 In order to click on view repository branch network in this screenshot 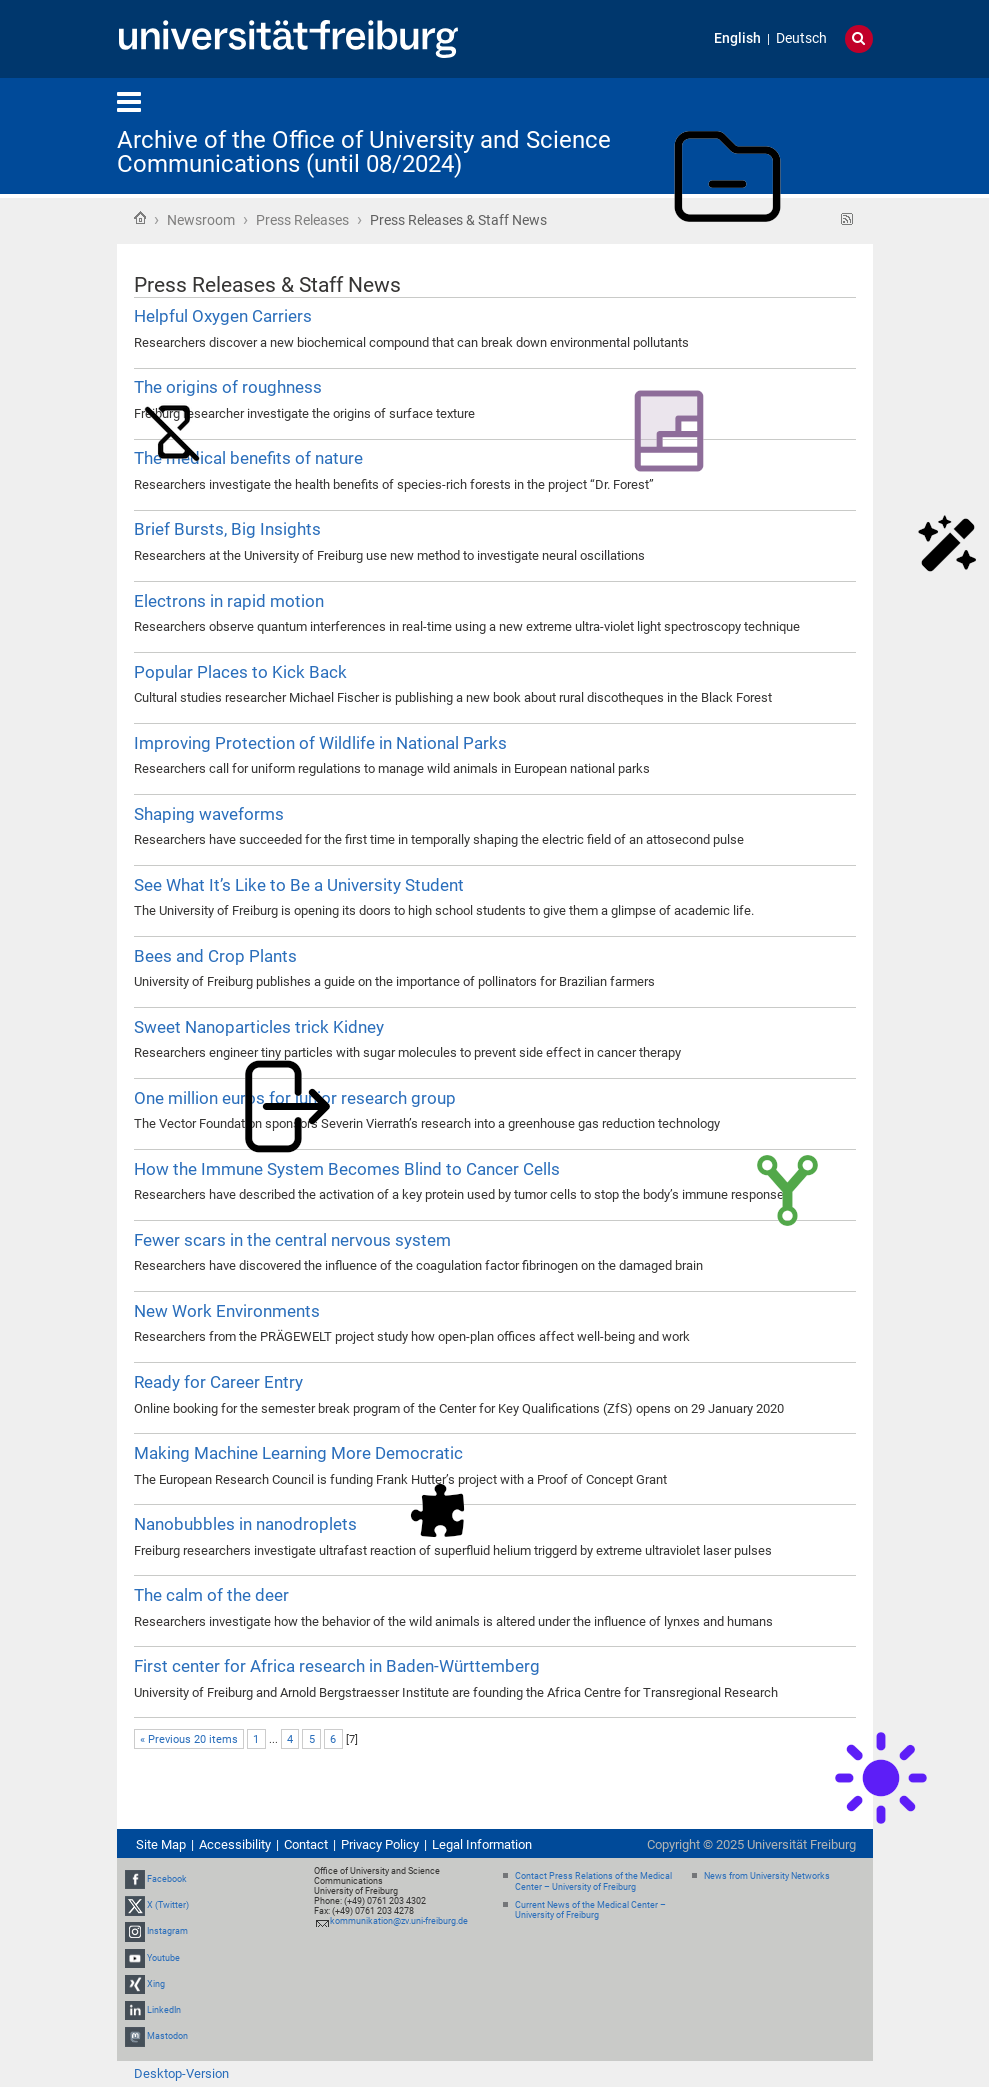, I will do `click(787, 1190)`.